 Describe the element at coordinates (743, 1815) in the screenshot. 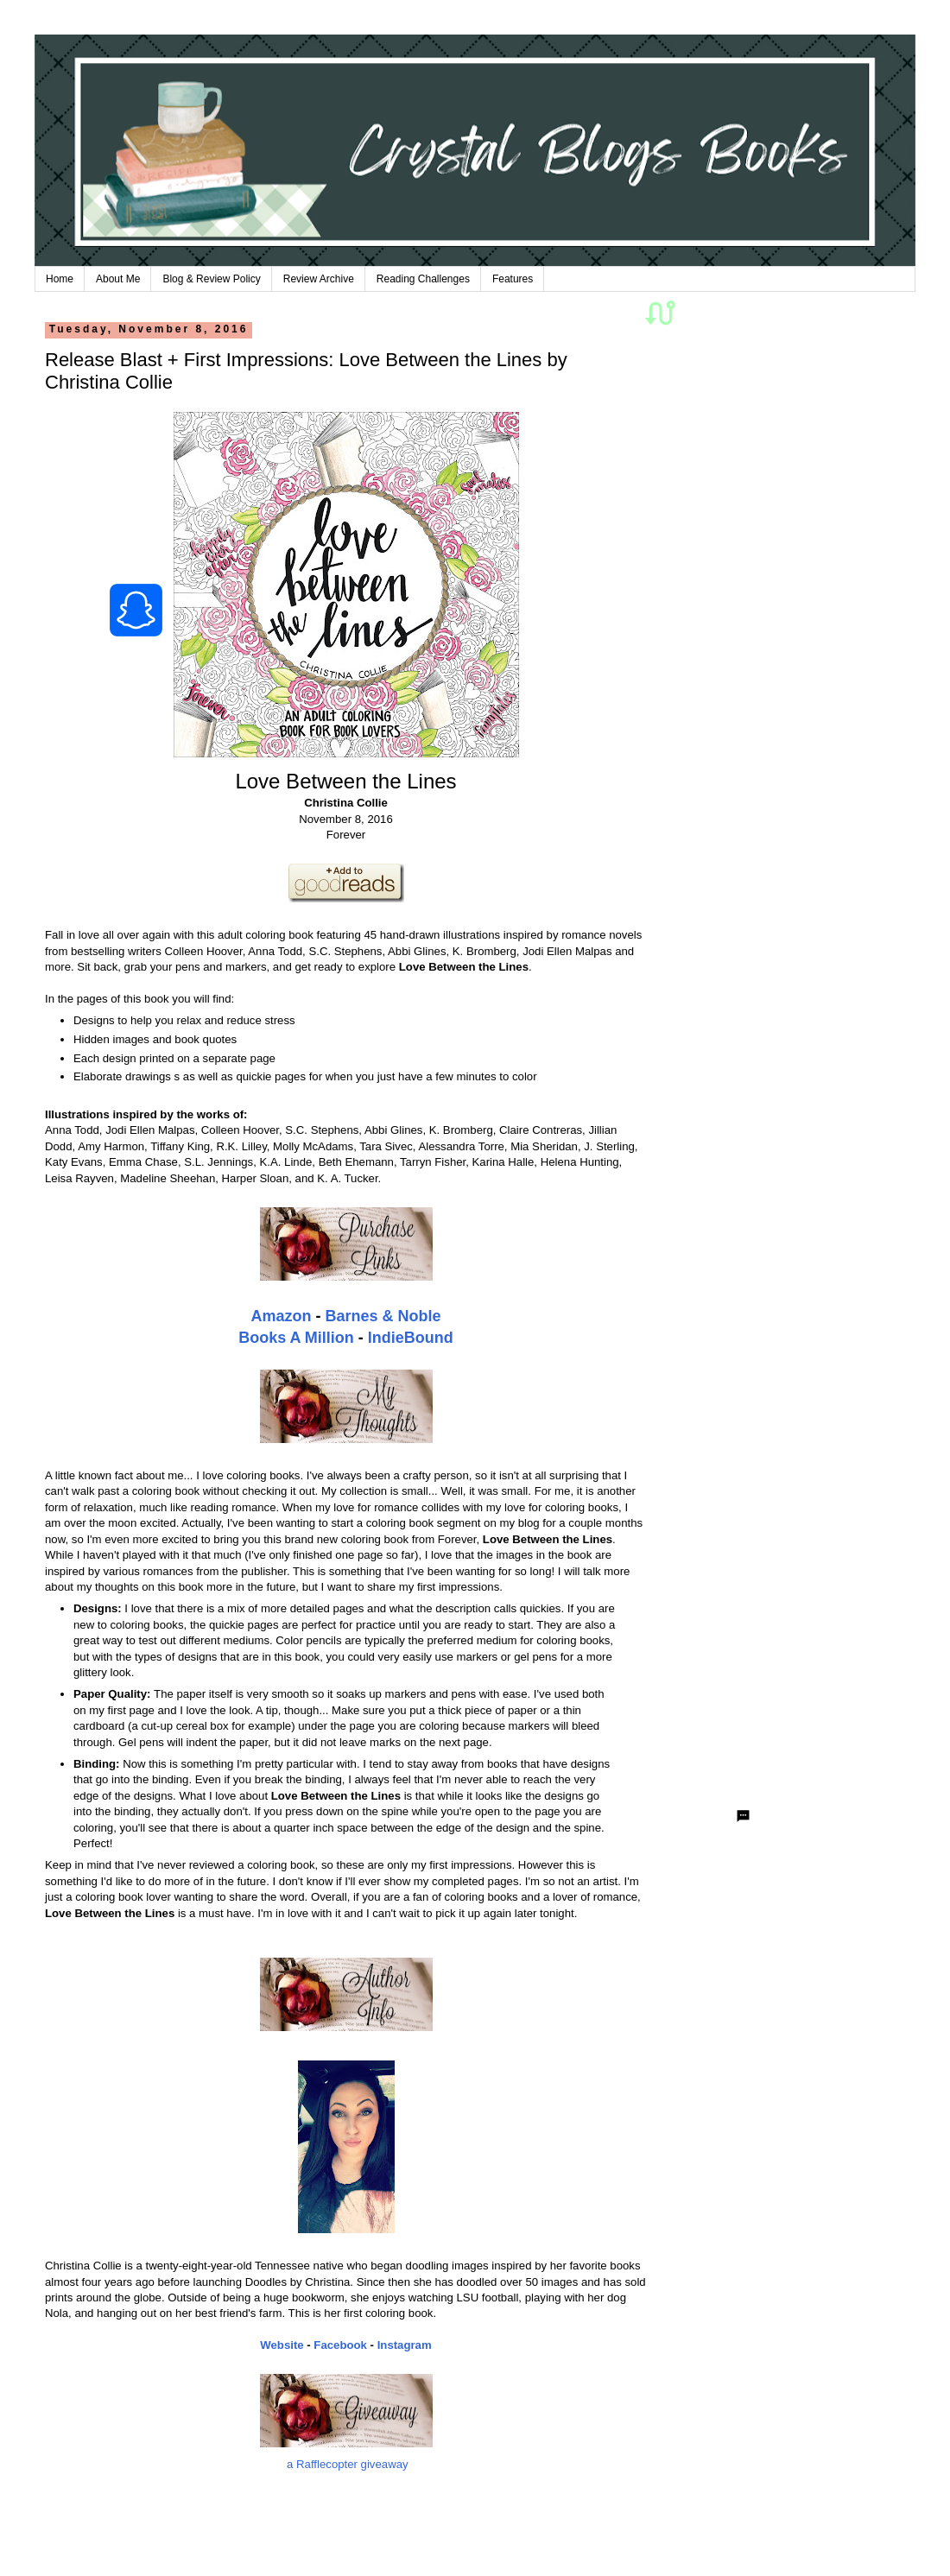

I see `open messaging or chat` at that location.